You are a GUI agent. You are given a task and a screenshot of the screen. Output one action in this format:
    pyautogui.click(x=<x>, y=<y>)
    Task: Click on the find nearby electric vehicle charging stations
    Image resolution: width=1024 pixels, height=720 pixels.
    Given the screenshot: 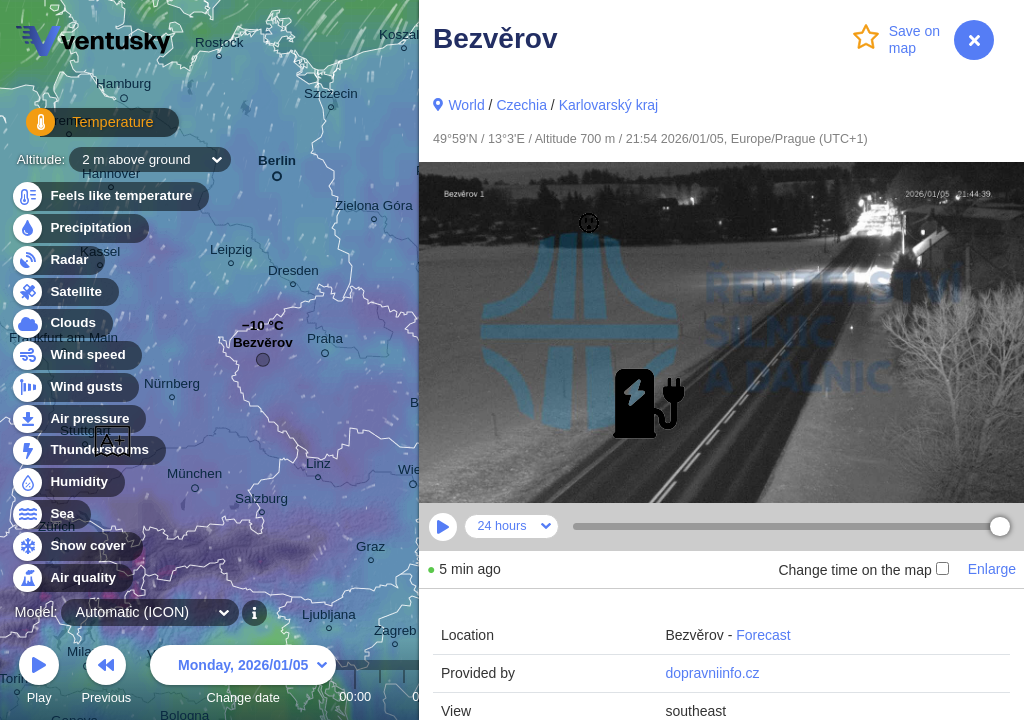 What is the action you would take?
    pyautogui.click(x=645, y=403)
    